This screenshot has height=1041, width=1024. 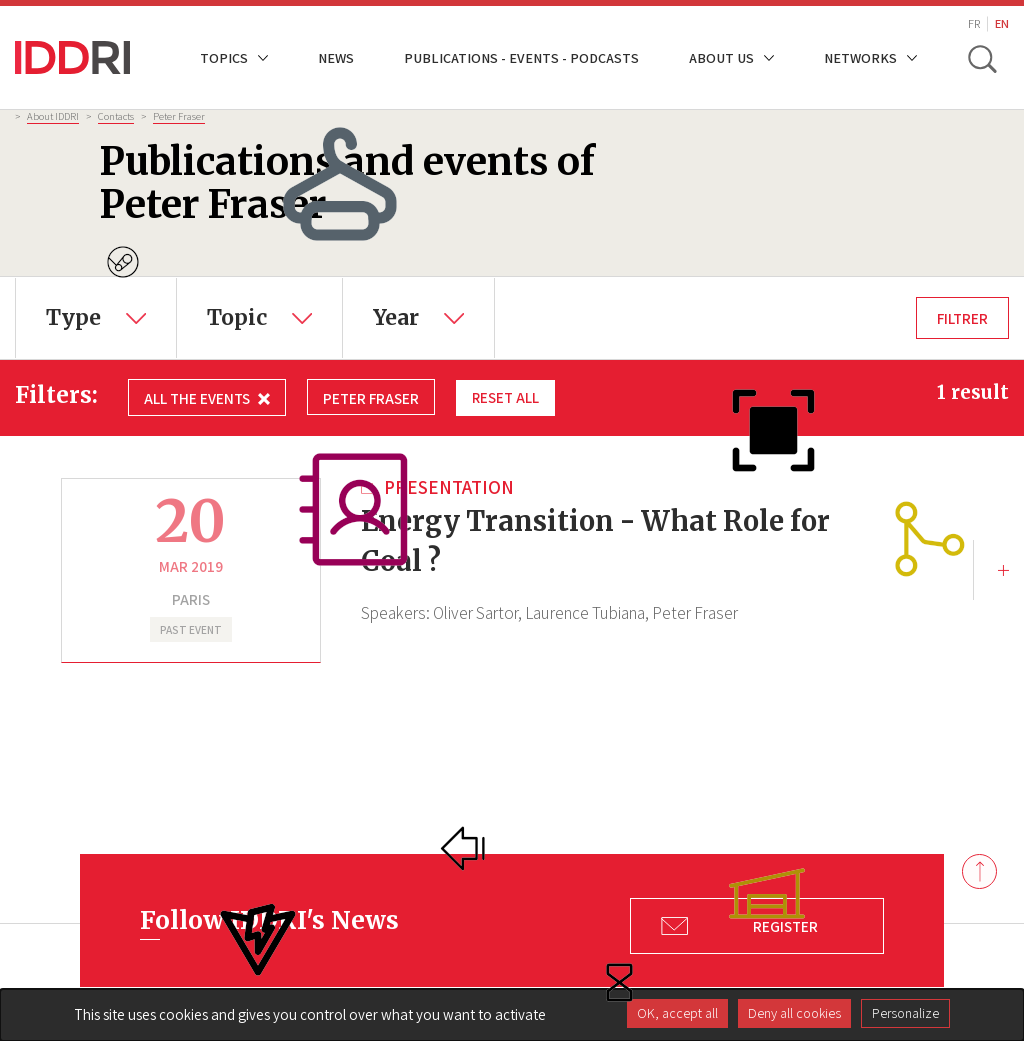 What do you see at coordinates (258, 938) in the screenshot?
I see `vite development tool or project` at bounding box center [258, 938].